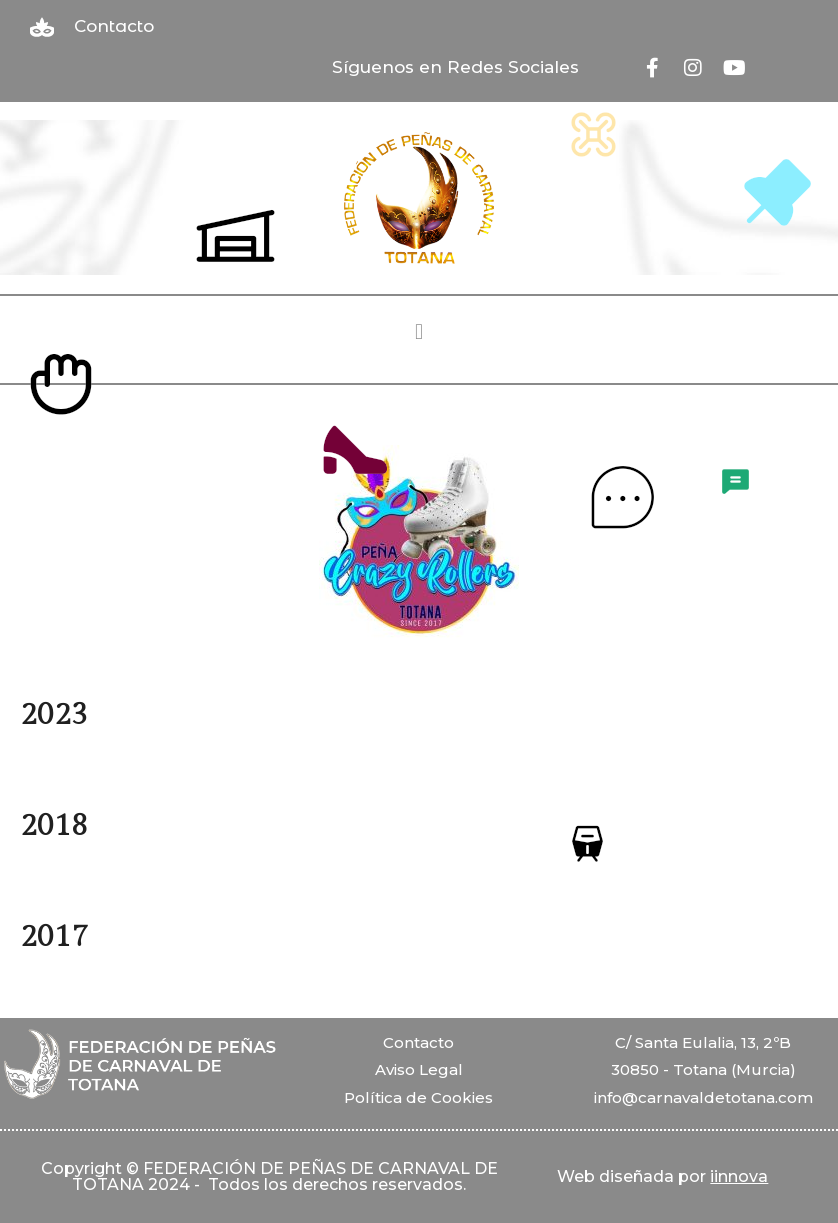 Image resolution: width=838 pixels, height=1223 pixels. What do you see at coordinates (593, 134) in the screenshot?
I see `access drone controls` at bounding box center [593, 134].